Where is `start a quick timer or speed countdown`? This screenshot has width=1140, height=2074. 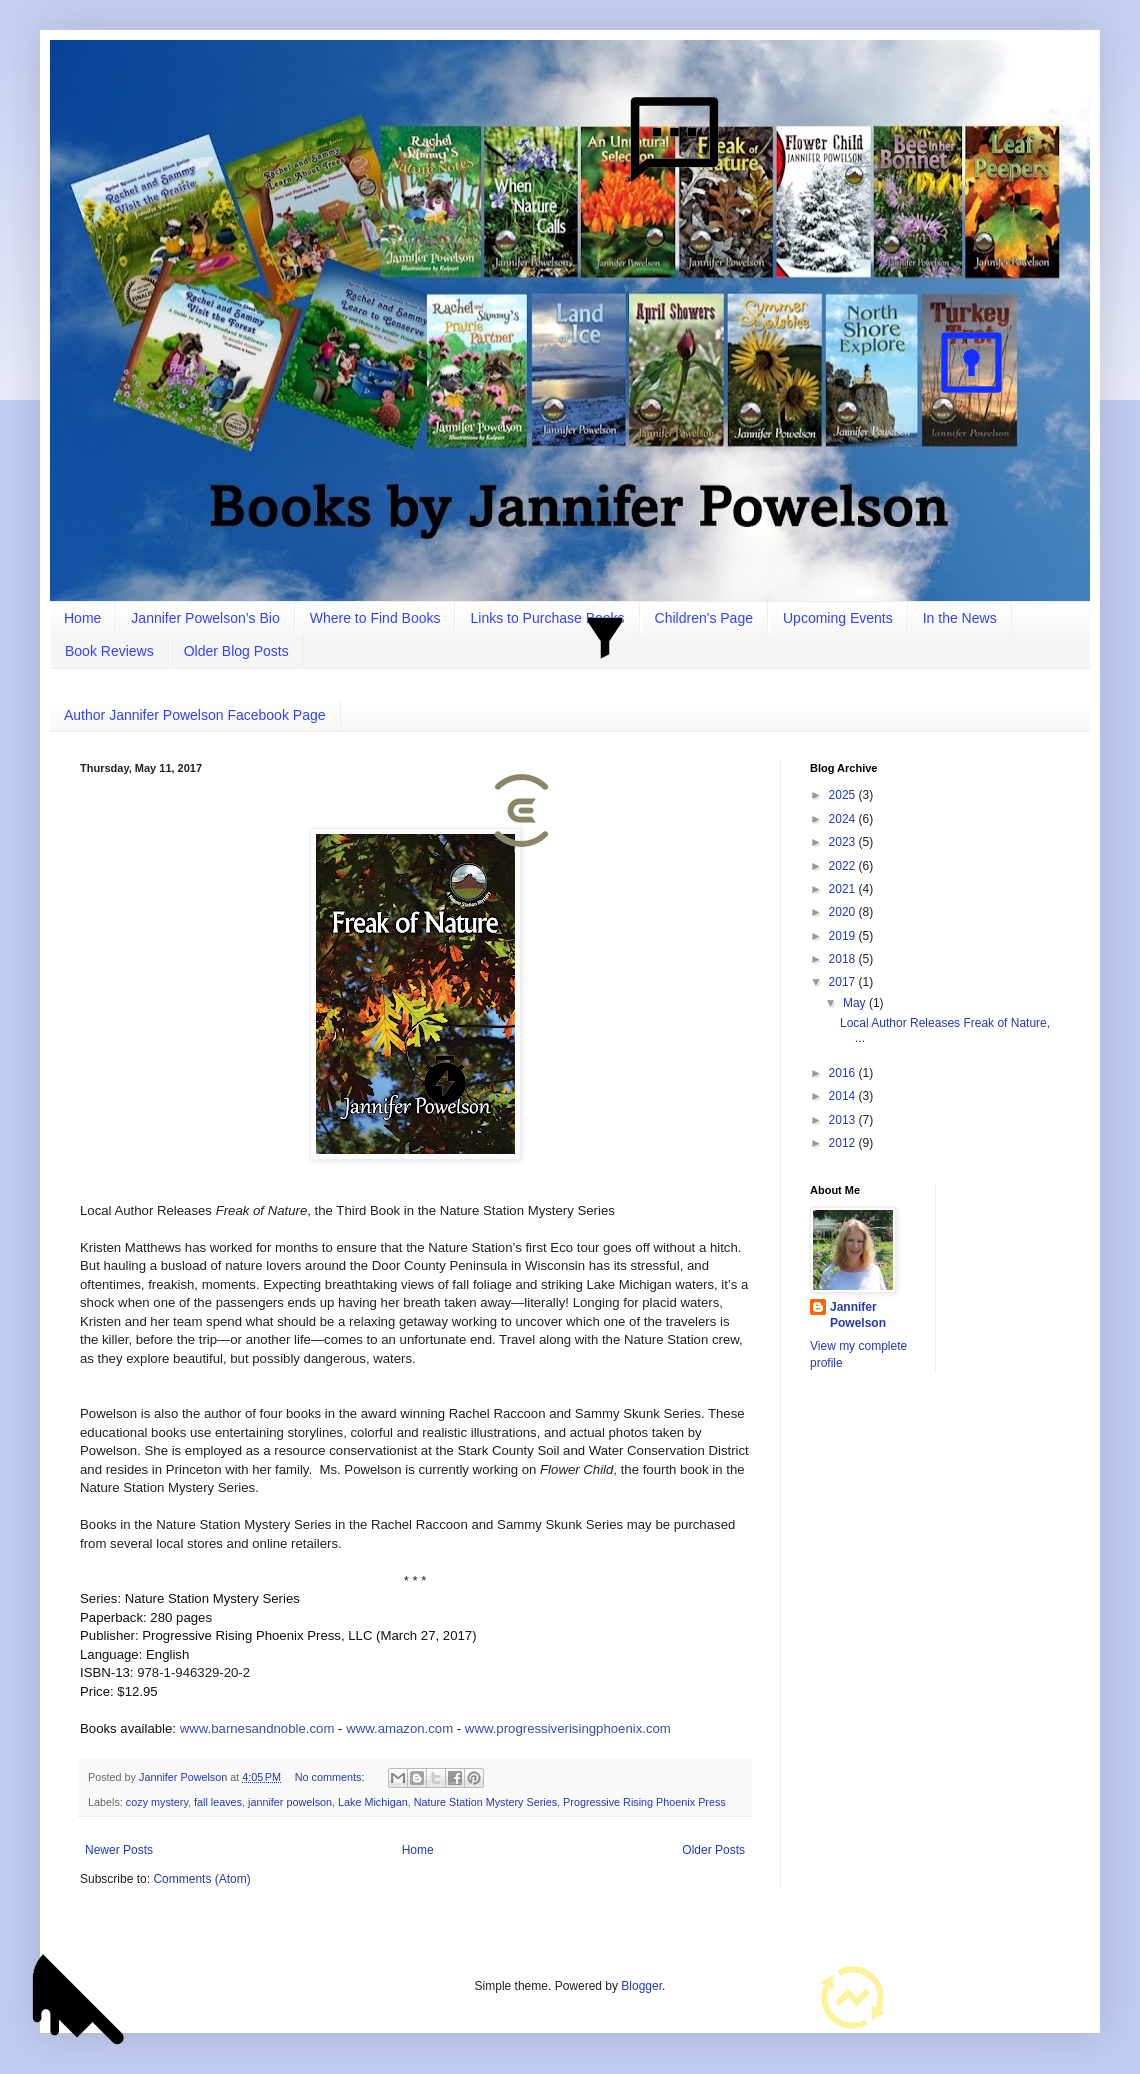 start a quick timer or speed countdown is located at coordinates (445, 1081).